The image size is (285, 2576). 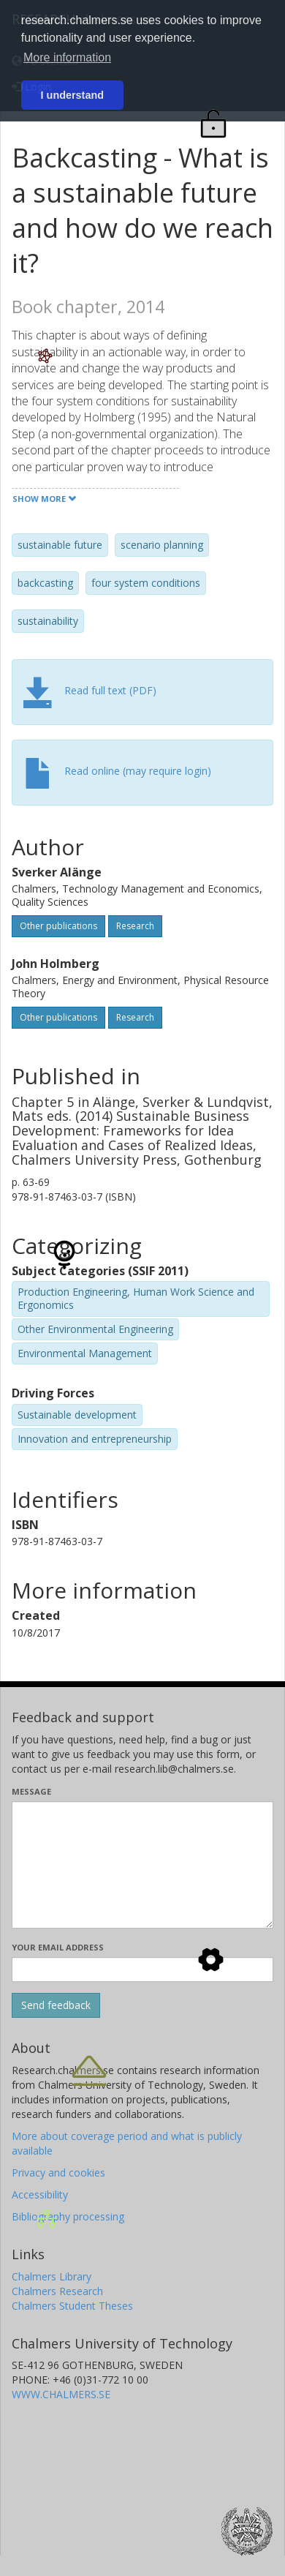 What do you see at coordinates (45, 356) in the screenshot?
I see `connect to the fediverse network` at bounding box center [45, 356].